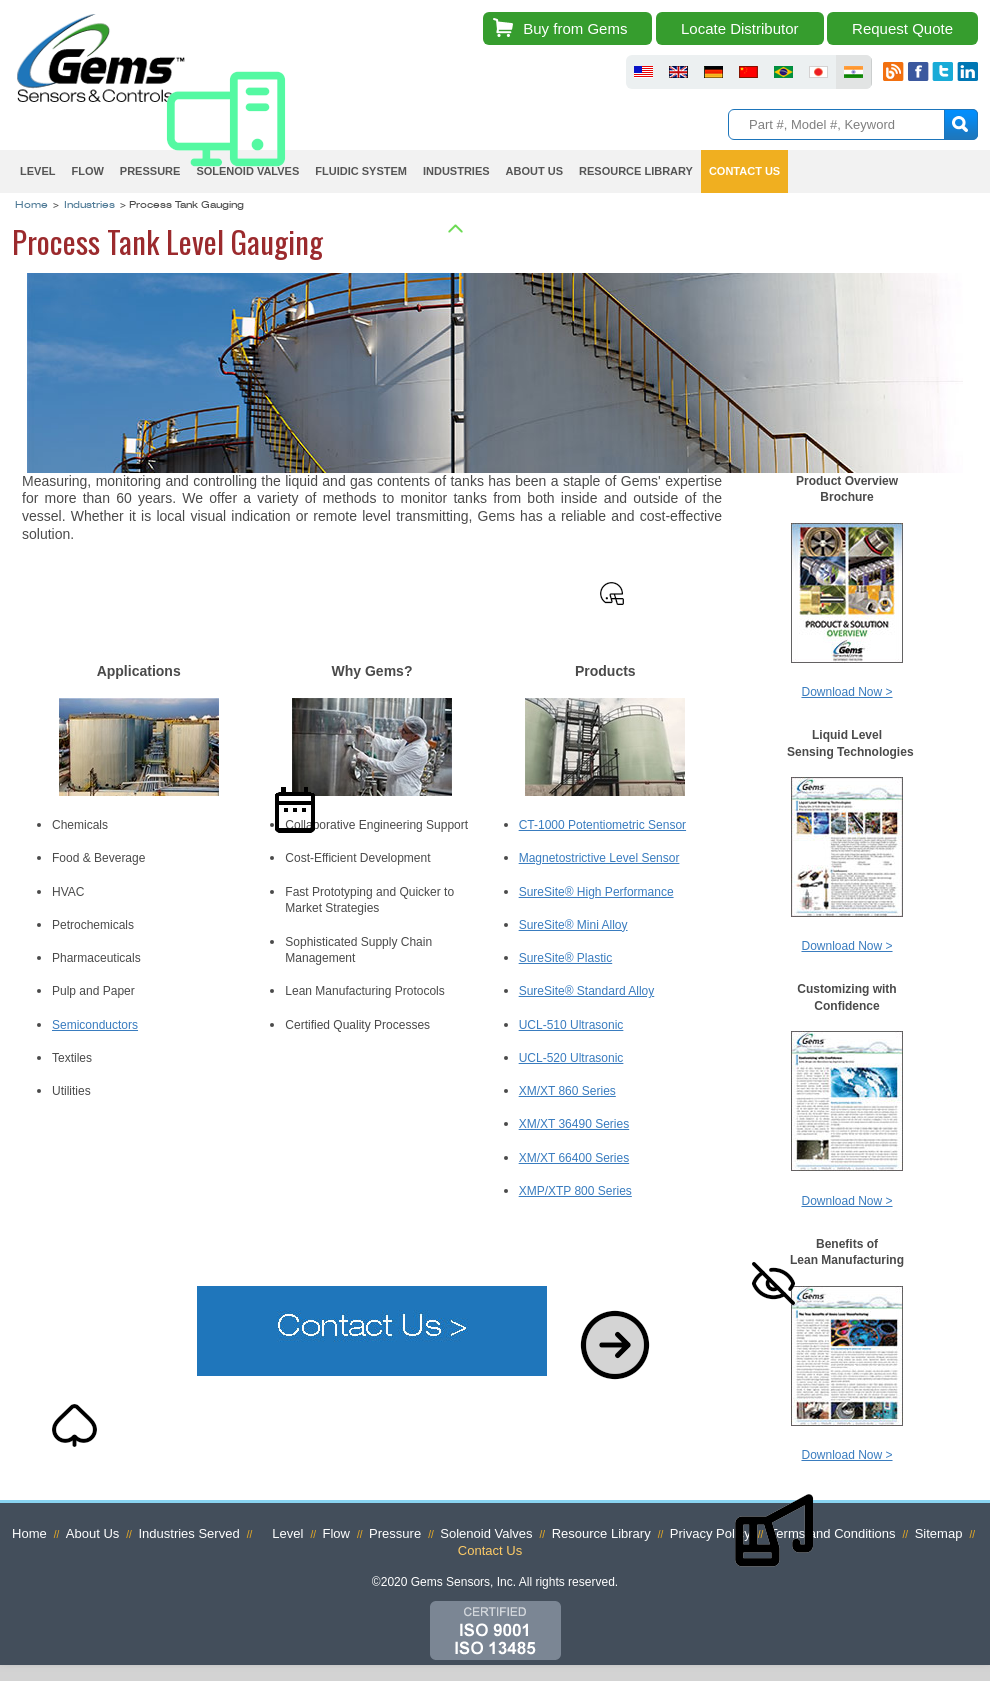 This screenshot has height=1681, width=990. Describe the element at coordinates (615, 1345) in the screenshot. I see `proceed to the next step` at that location.